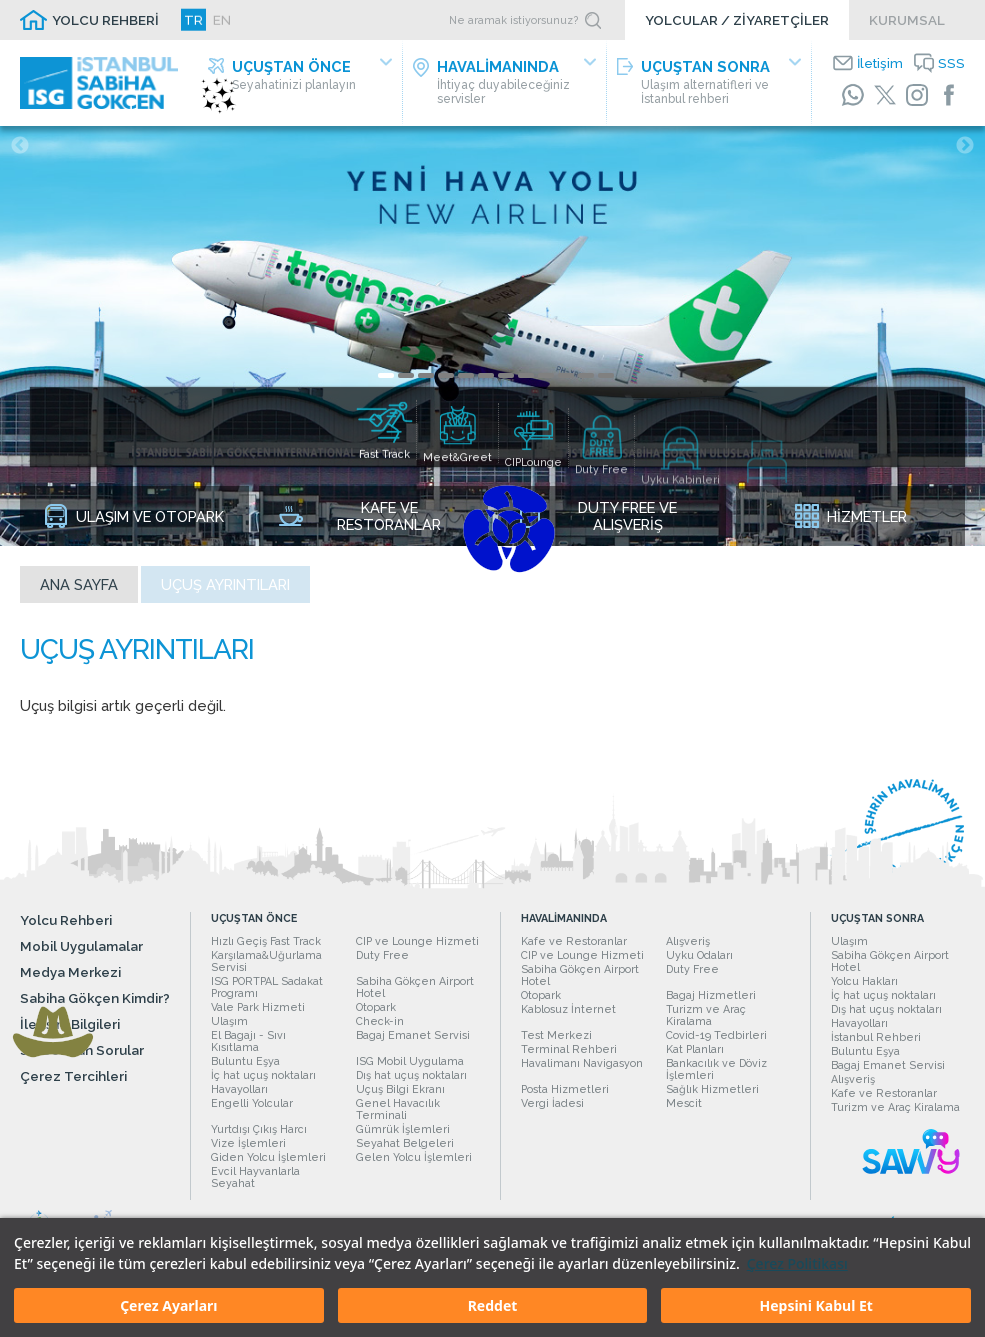 The height and width of the screenshot is (1337, 985). Describe the element at coordinates (218, 95) in the screenshot. I see `indicates magic or special ability activation` at that location.